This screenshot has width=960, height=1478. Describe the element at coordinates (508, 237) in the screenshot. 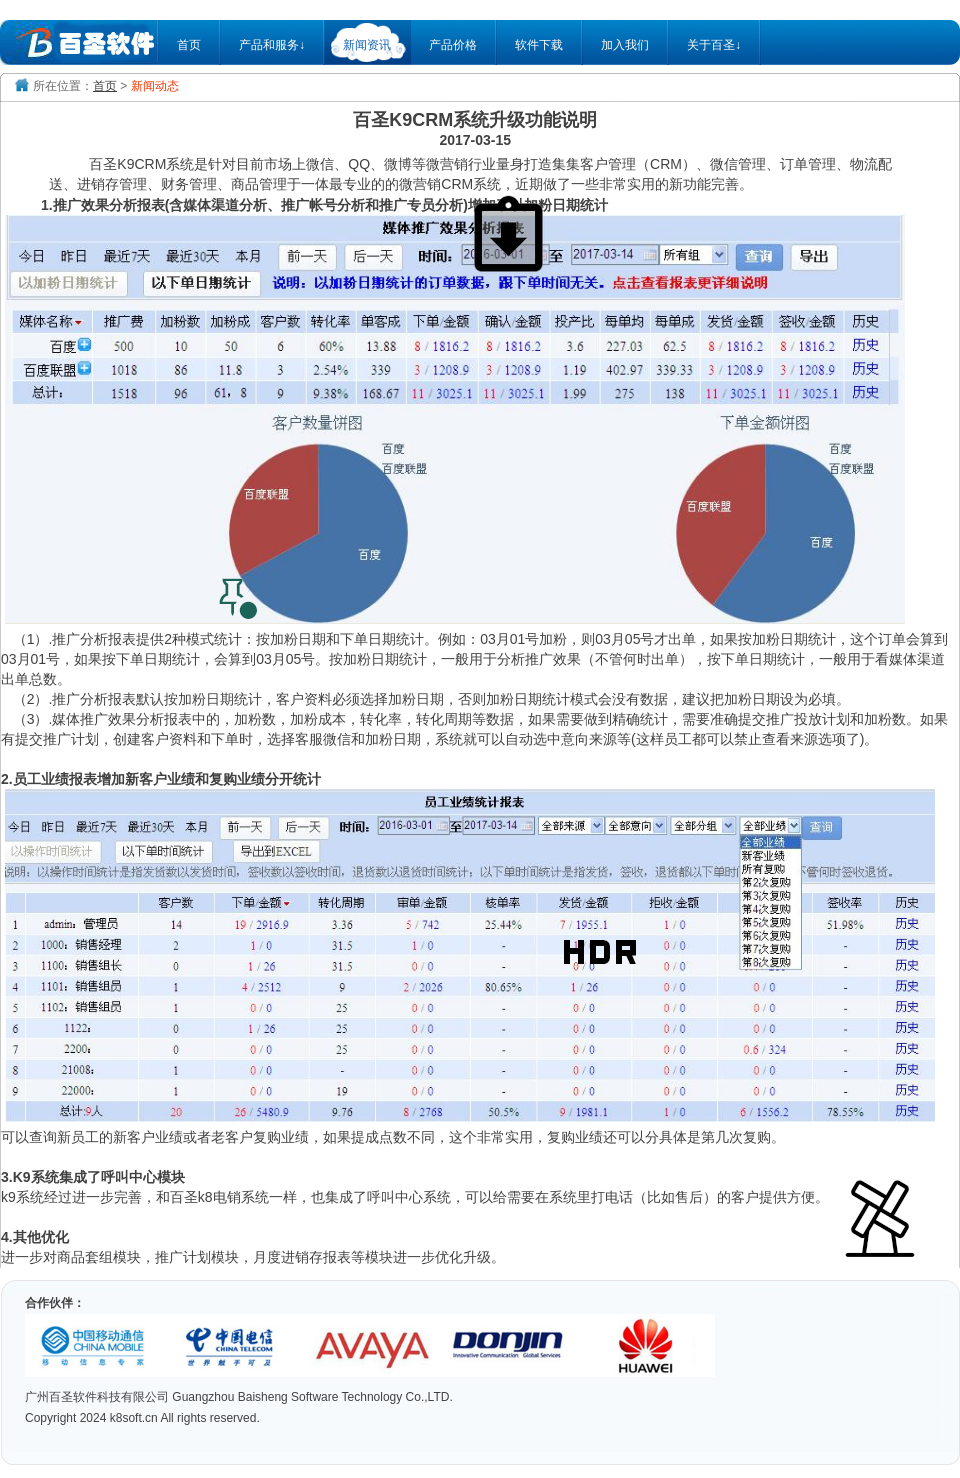

I see `download or receive an assignment` at that location.